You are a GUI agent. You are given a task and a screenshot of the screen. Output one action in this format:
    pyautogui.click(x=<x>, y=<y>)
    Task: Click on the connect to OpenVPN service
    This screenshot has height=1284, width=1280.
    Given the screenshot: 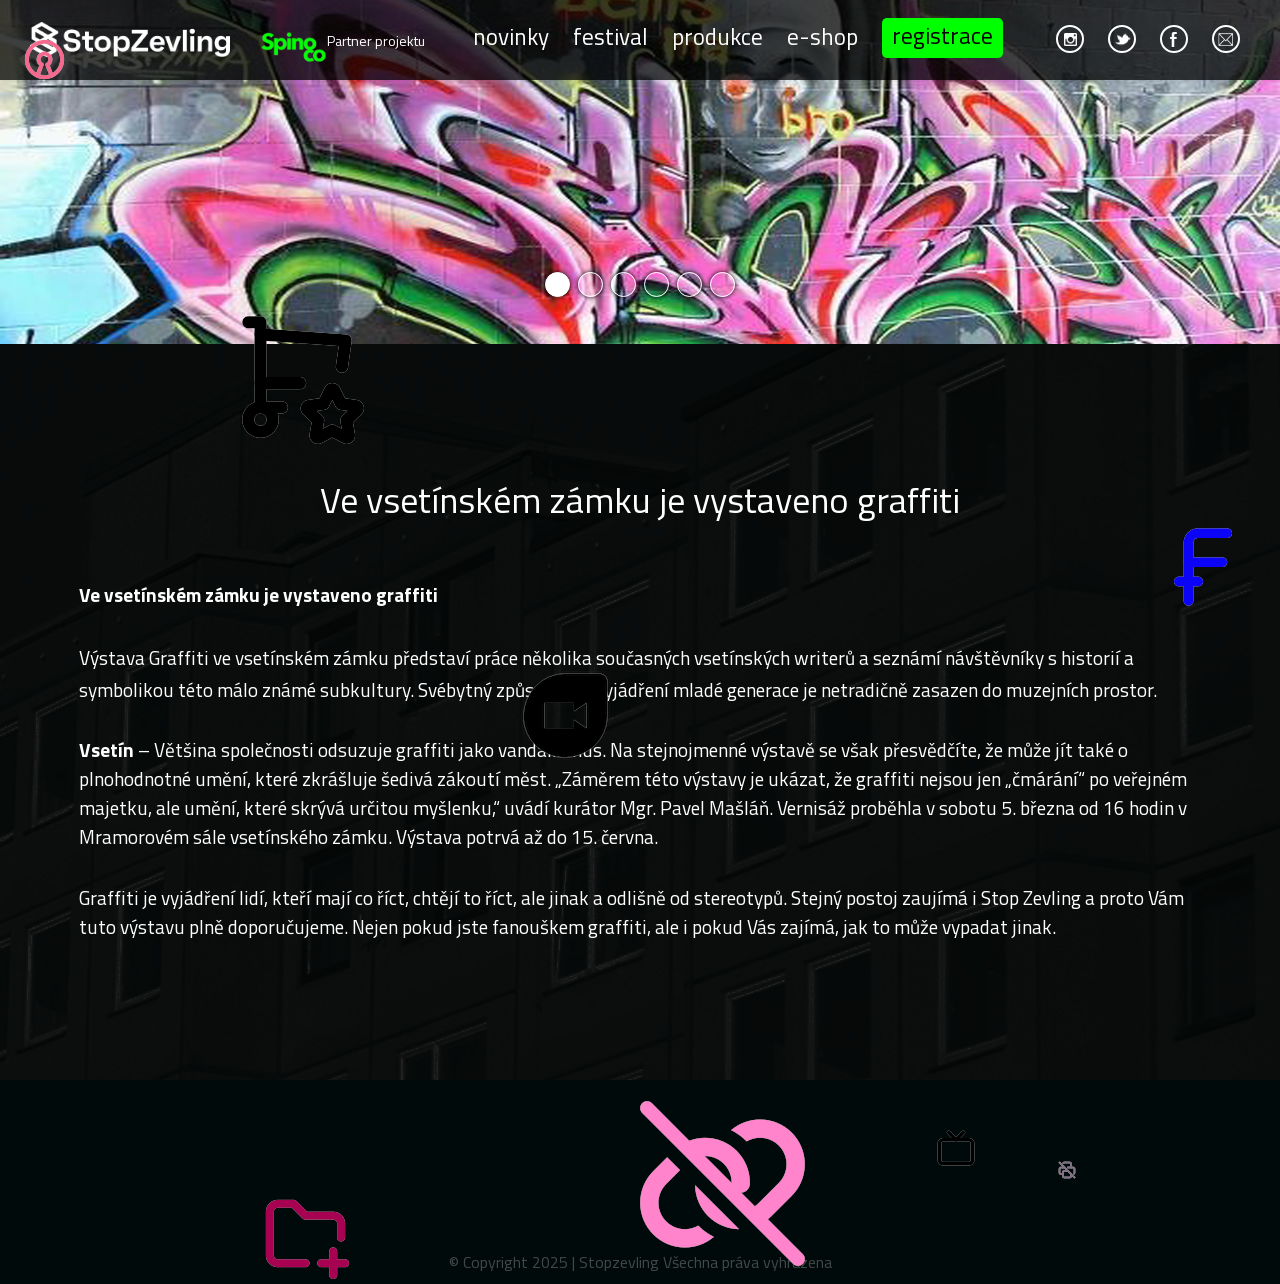 What is the action you would take?
    pyautogui.click(x=44, y=59)
    